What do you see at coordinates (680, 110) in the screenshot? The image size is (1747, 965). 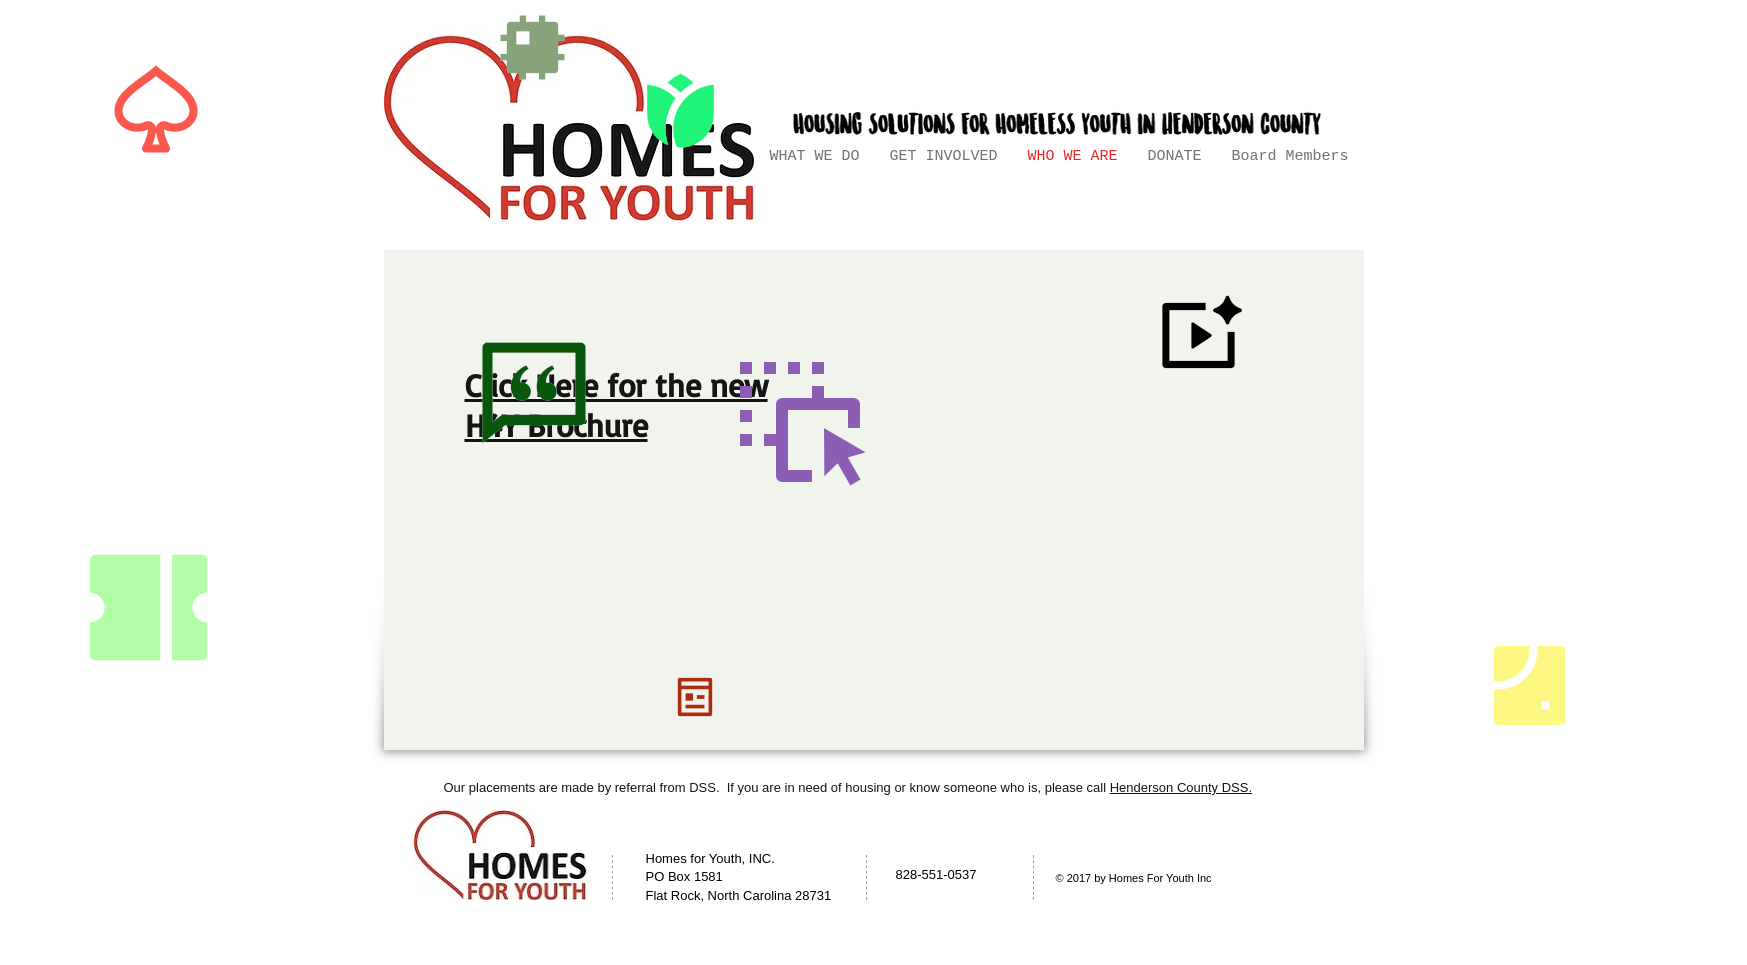 I see `access nature or garden-related features` at bounding box center [680, 110].